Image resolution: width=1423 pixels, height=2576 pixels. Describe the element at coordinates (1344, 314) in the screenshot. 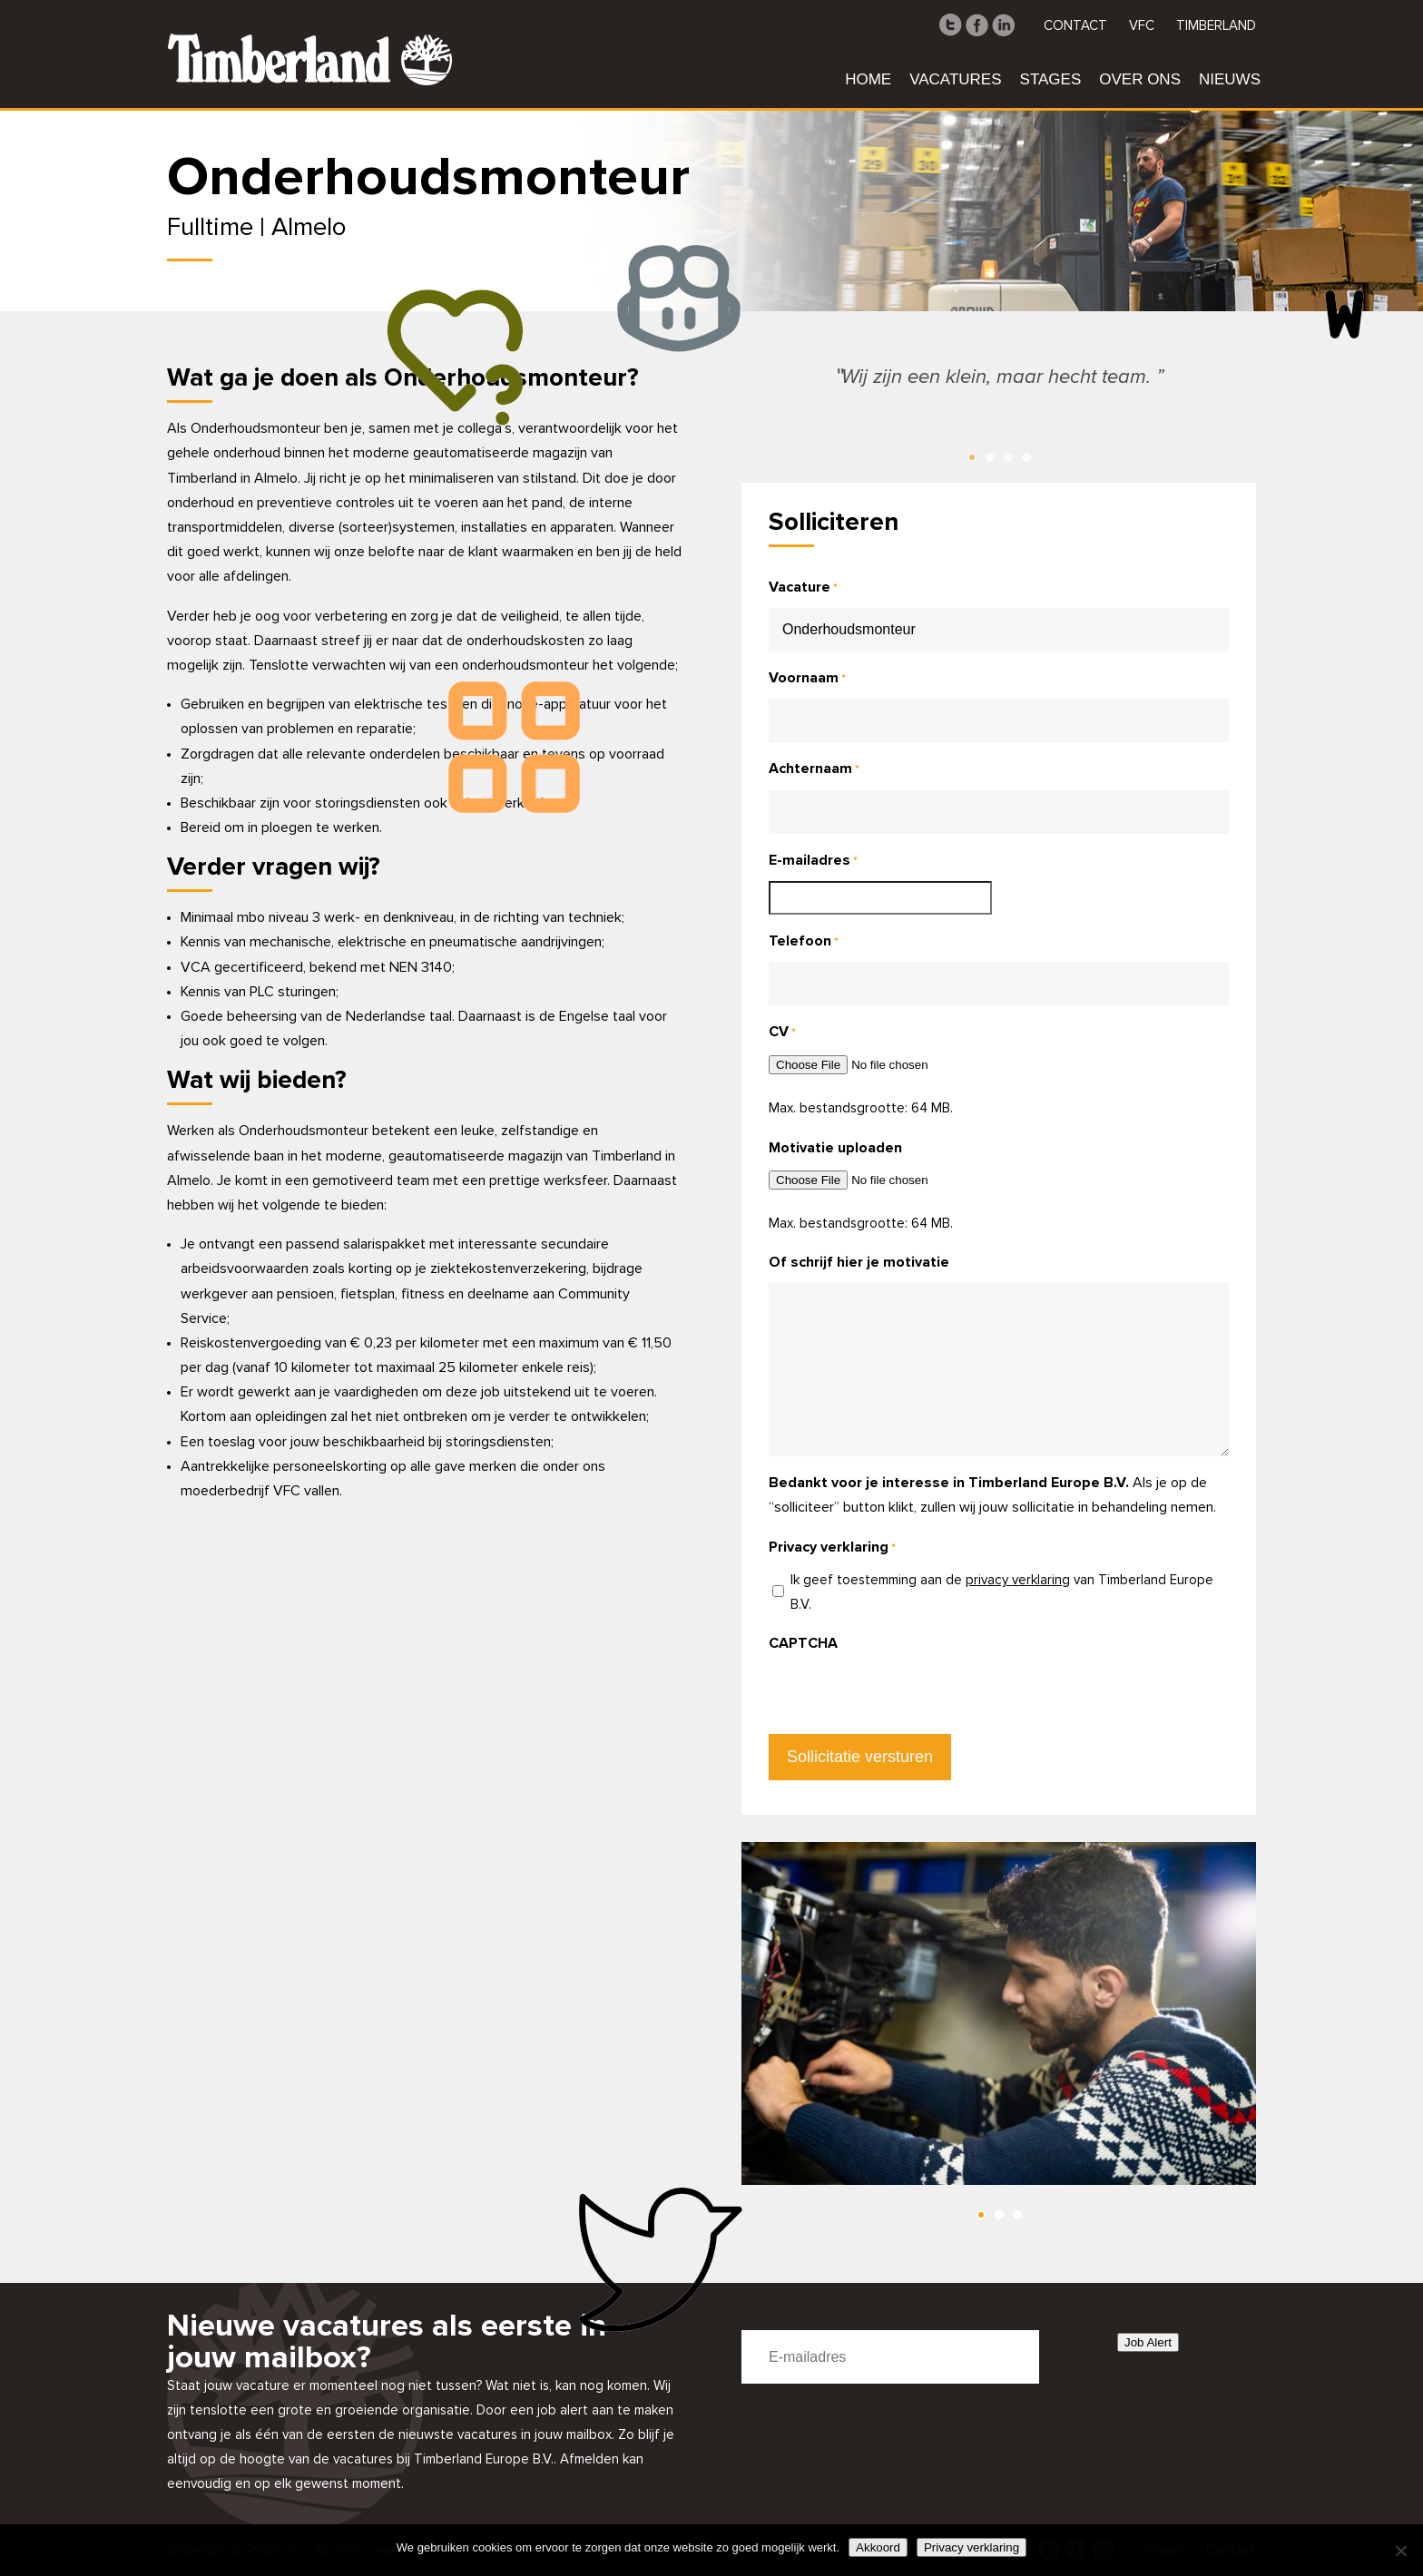

I see `indicates a word or text-related feature` at that location.